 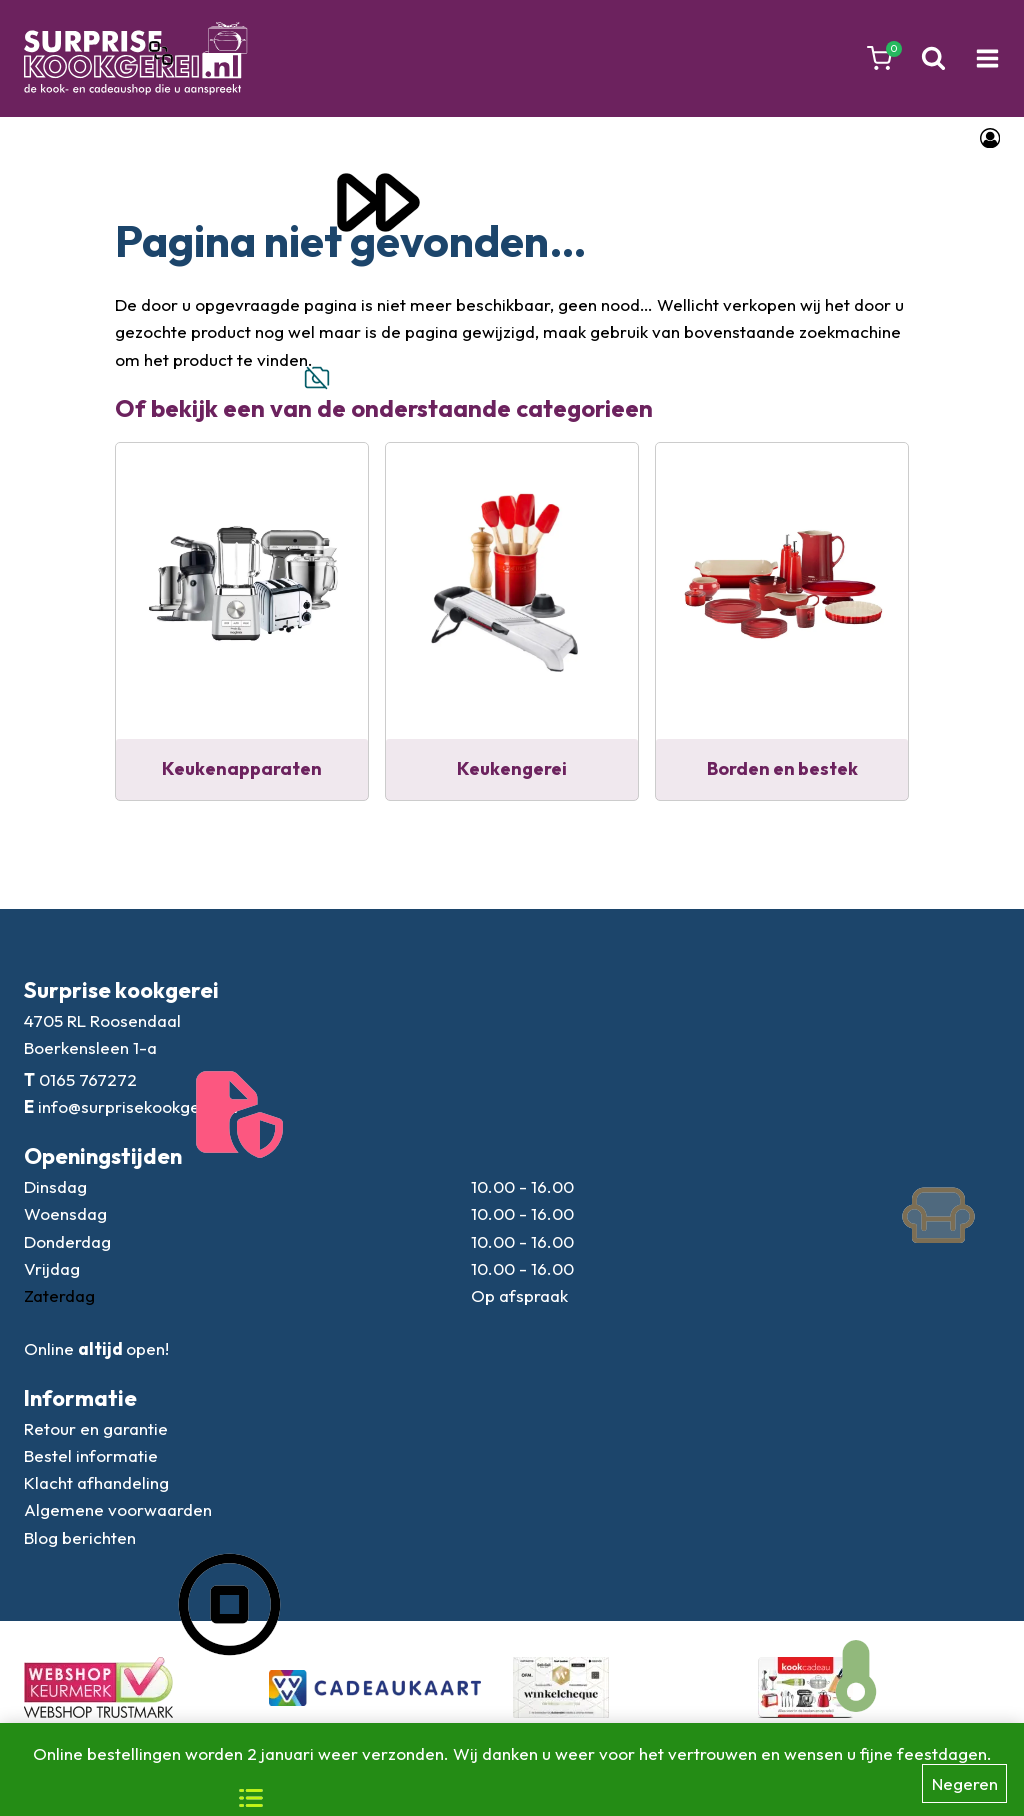 I want to click on indicates a protected or secure file, so click(x=237, y=1112).